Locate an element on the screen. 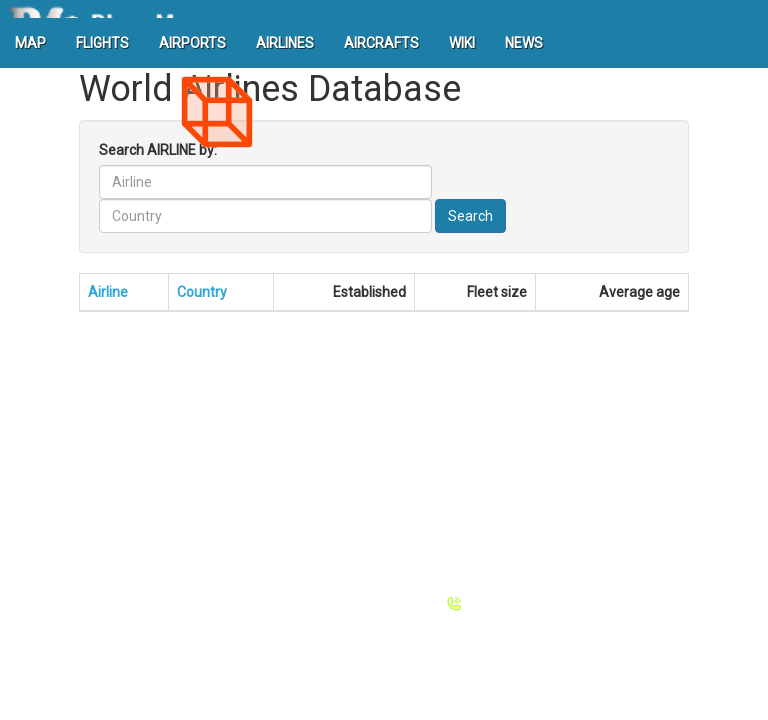 The height and width of the screenshot is (720, 768). make a phone call is located at coordinates (454, 603).